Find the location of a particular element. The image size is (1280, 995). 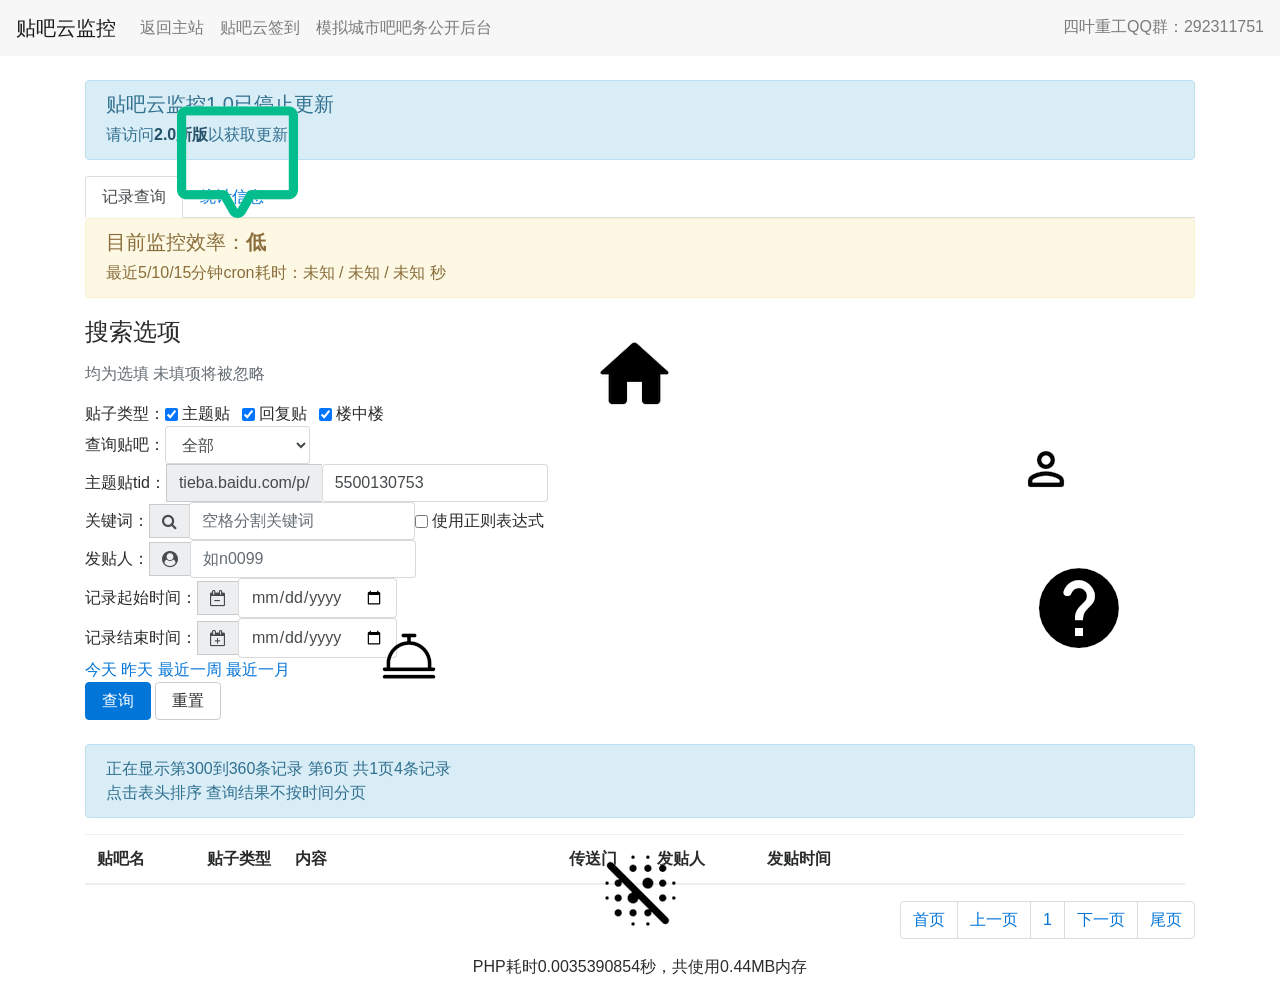

view your profile is located at coordinates (1046, 469).